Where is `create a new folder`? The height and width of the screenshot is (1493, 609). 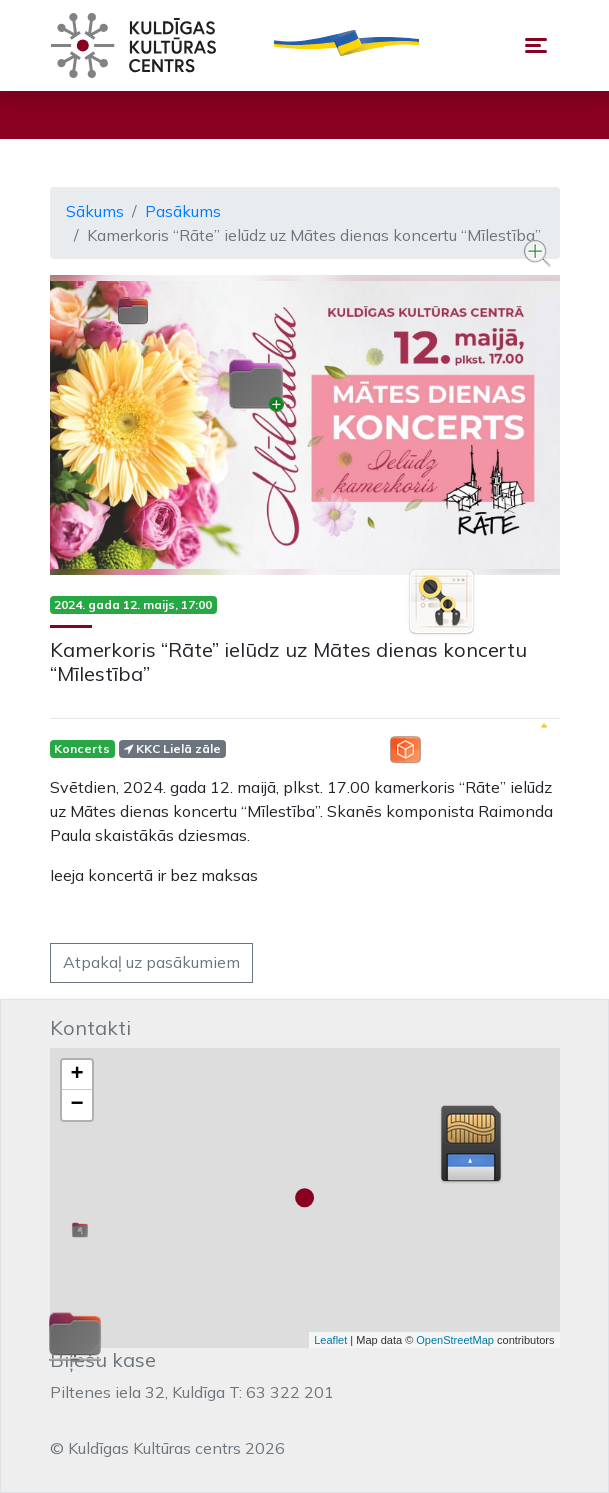
create a new folder is located at coordinates (256, 384).